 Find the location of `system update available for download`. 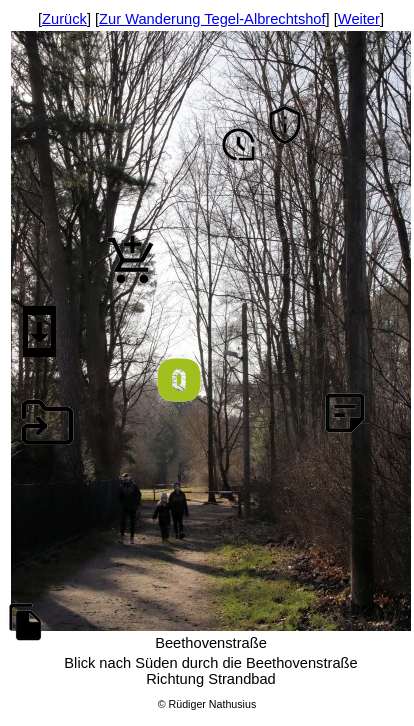

system update available for download is located at coordinates (39, 331).